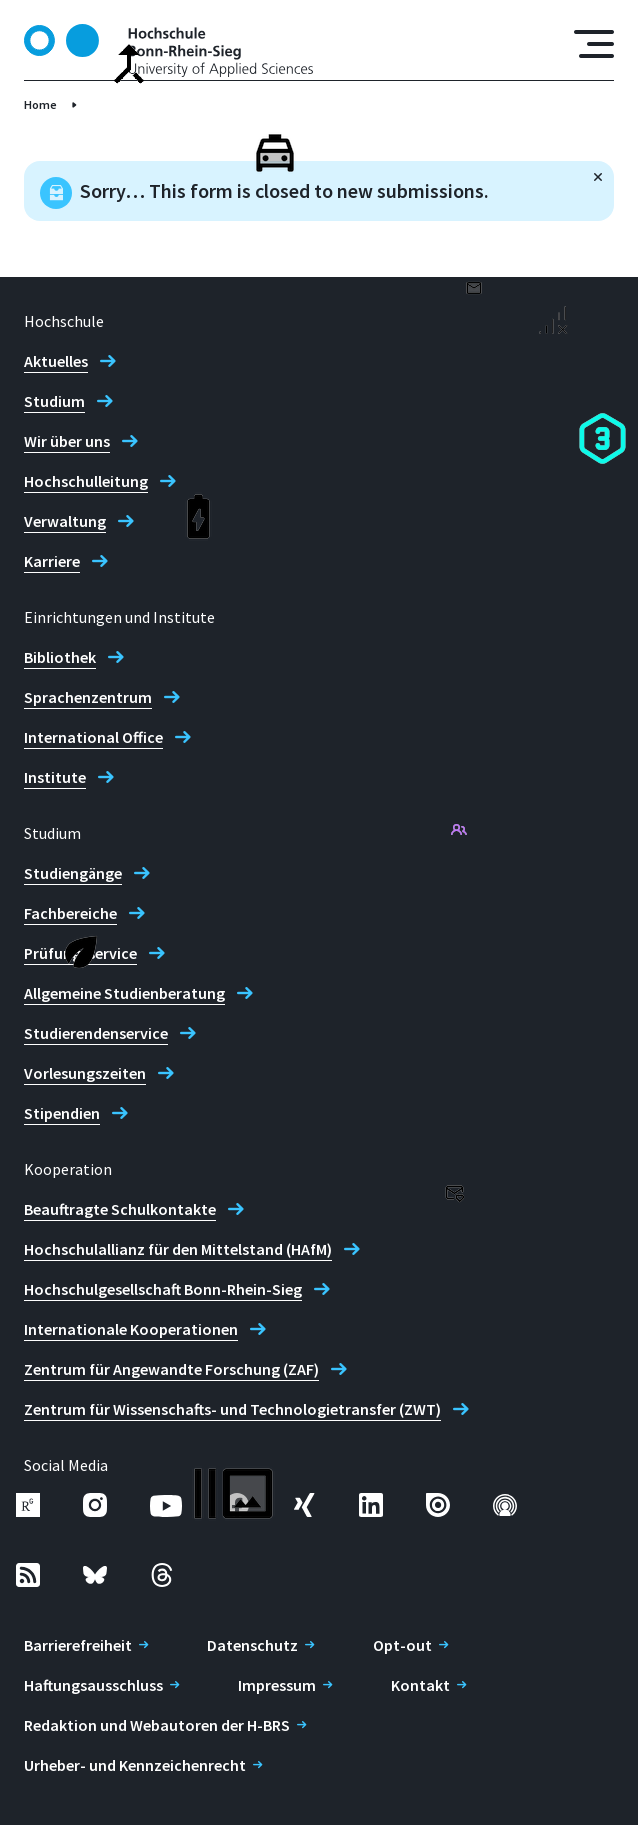 The width and height of the screenshot is (638, 1825). I want to click on view favorite or loved emails, so click(454, 1192).